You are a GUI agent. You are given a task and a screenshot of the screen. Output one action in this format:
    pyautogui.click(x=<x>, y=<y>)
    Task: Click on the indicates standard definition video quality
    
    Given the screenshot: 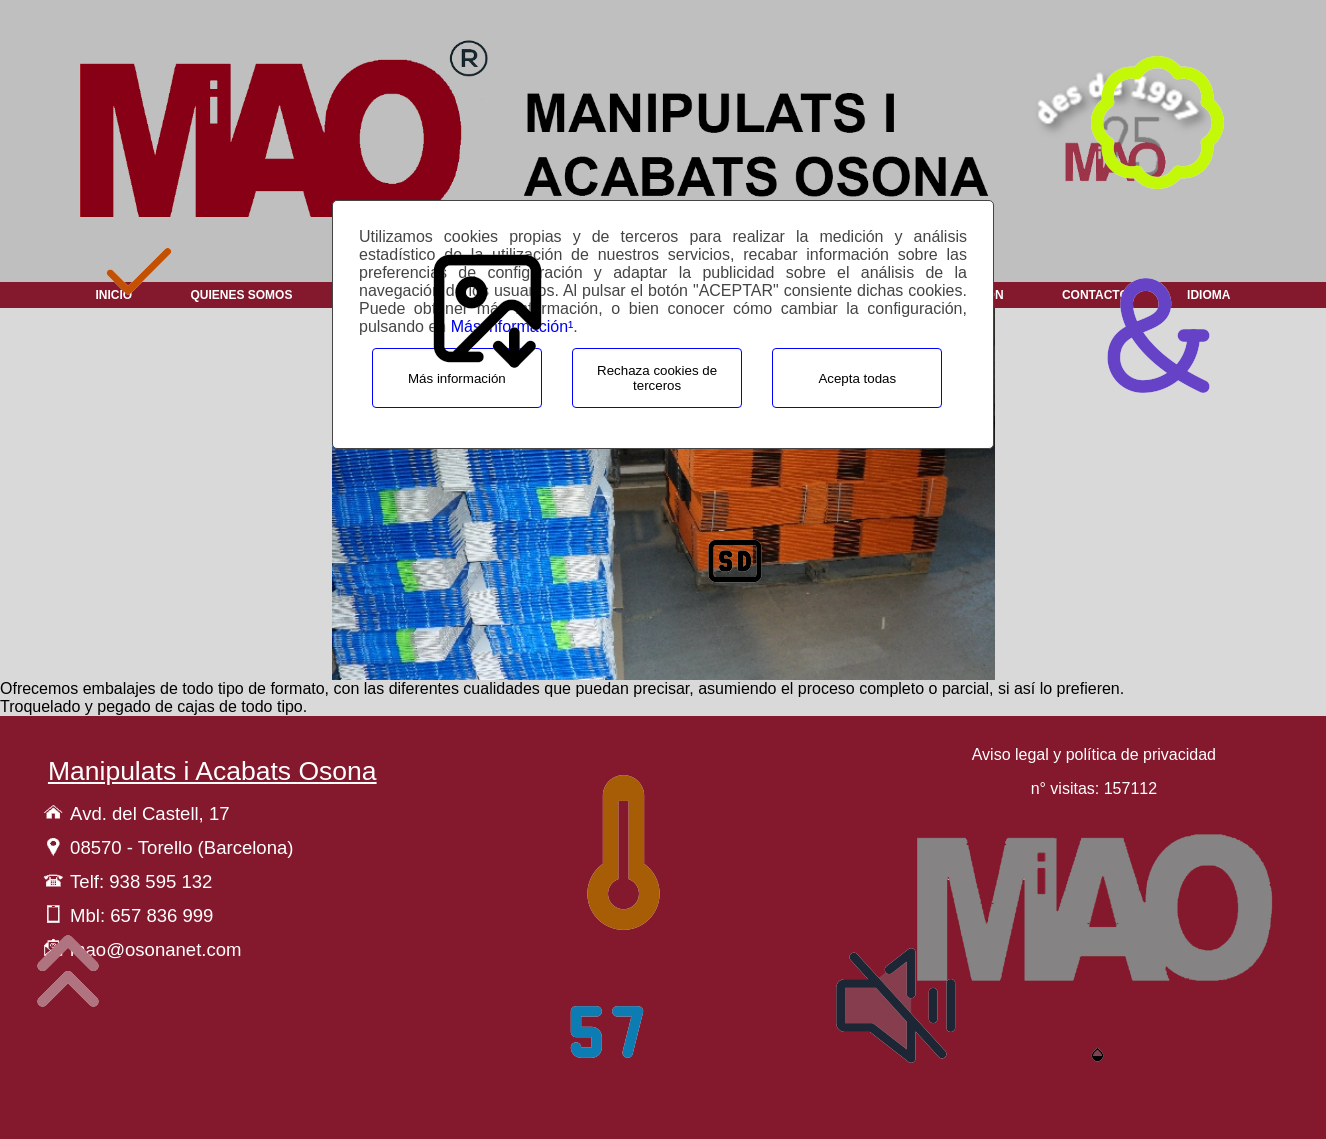 What is the action you would take?
    pyautogui.click(x=735, y=561)
    